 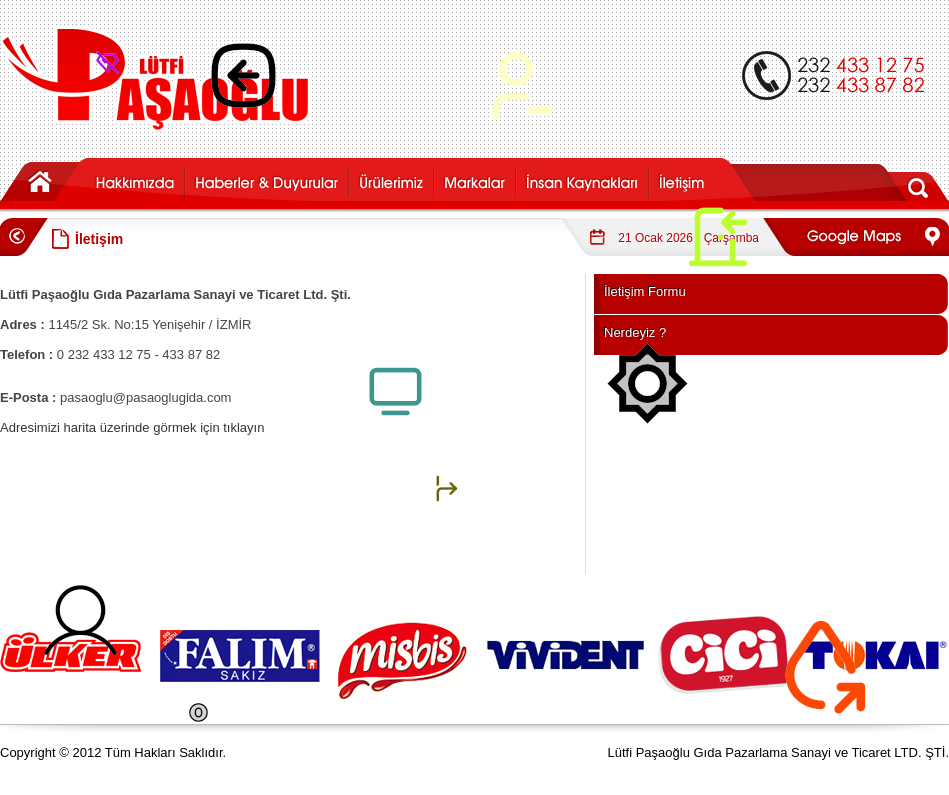 What do you see at coordinates (647, 383) in the screenshot?
I see `adjust screen brightness settings` at bounding box center [647, 383].